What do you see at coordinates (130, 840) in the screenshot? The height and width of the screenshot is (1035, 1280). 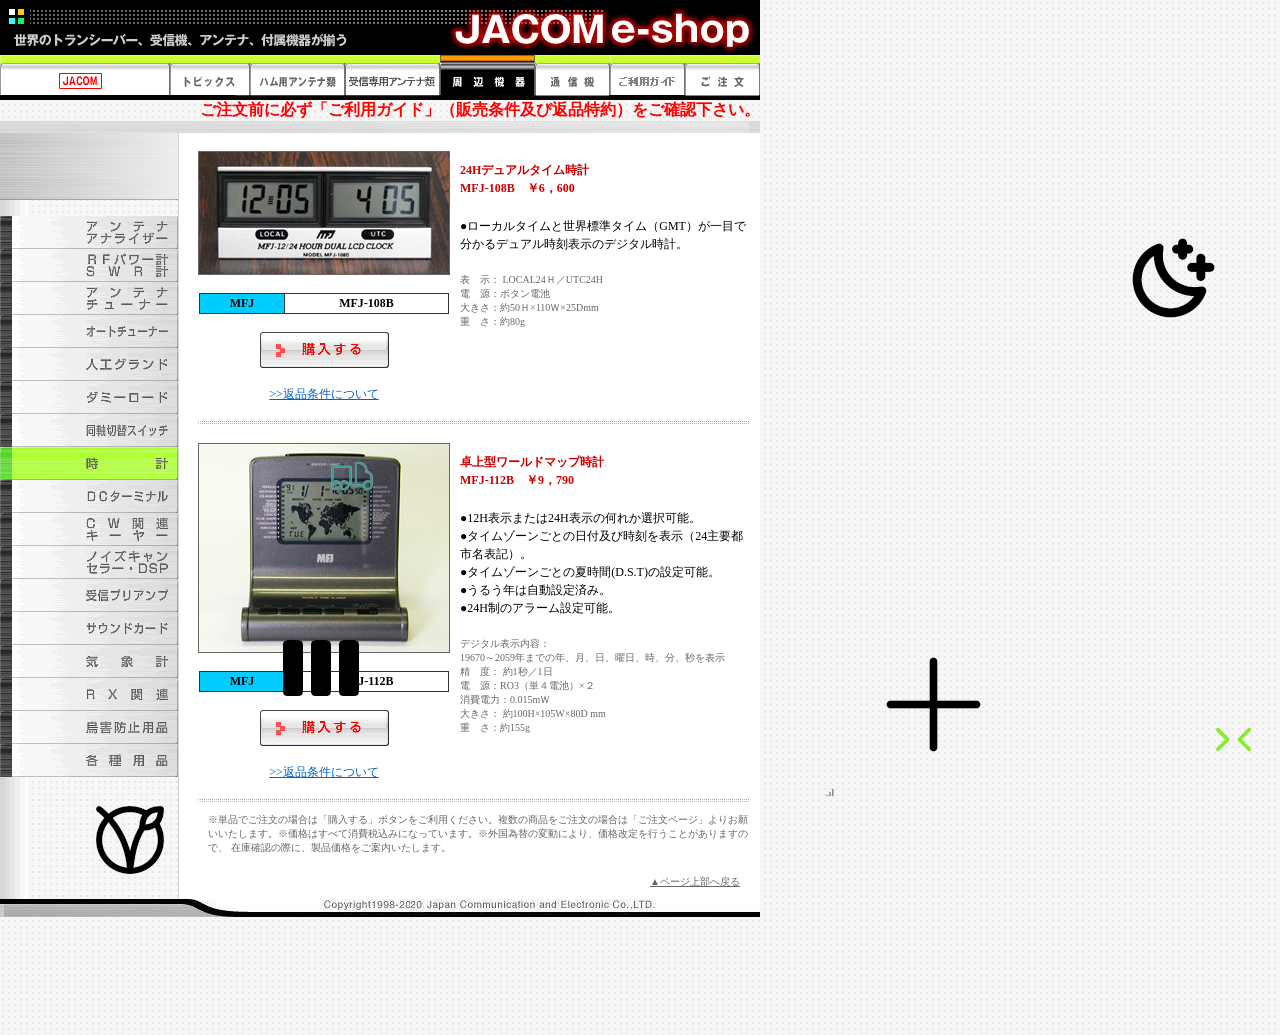 I see `filter for vegan menu options` at bounding box center [130, 840].